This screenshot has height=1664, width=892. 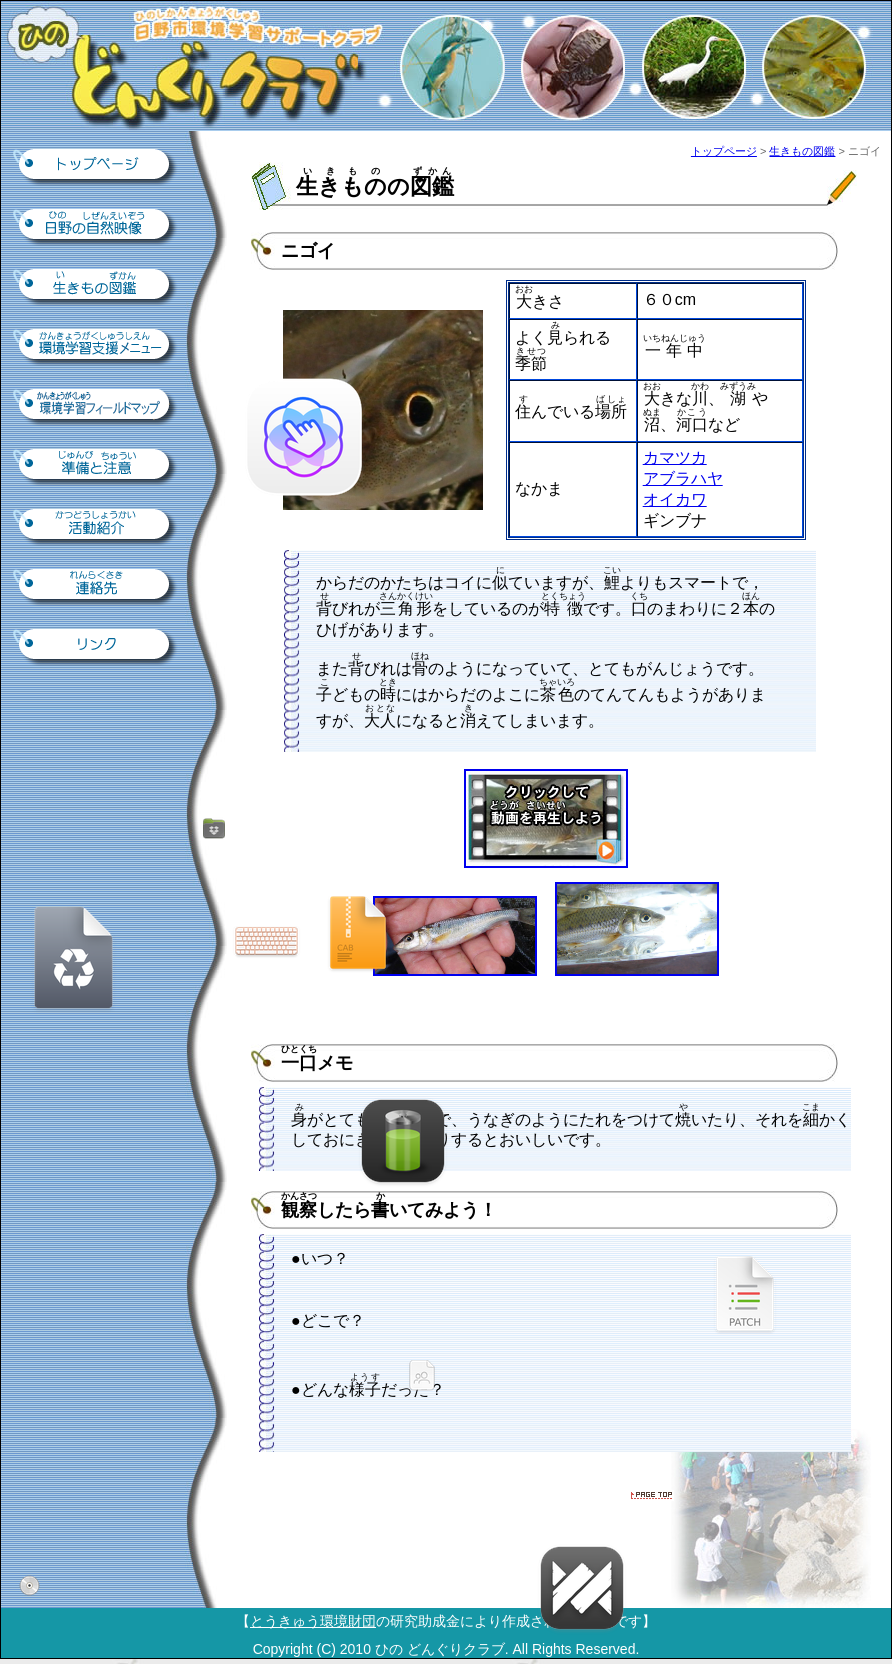 I want to click on a file marked for deletion, so click(x=73, y=959).